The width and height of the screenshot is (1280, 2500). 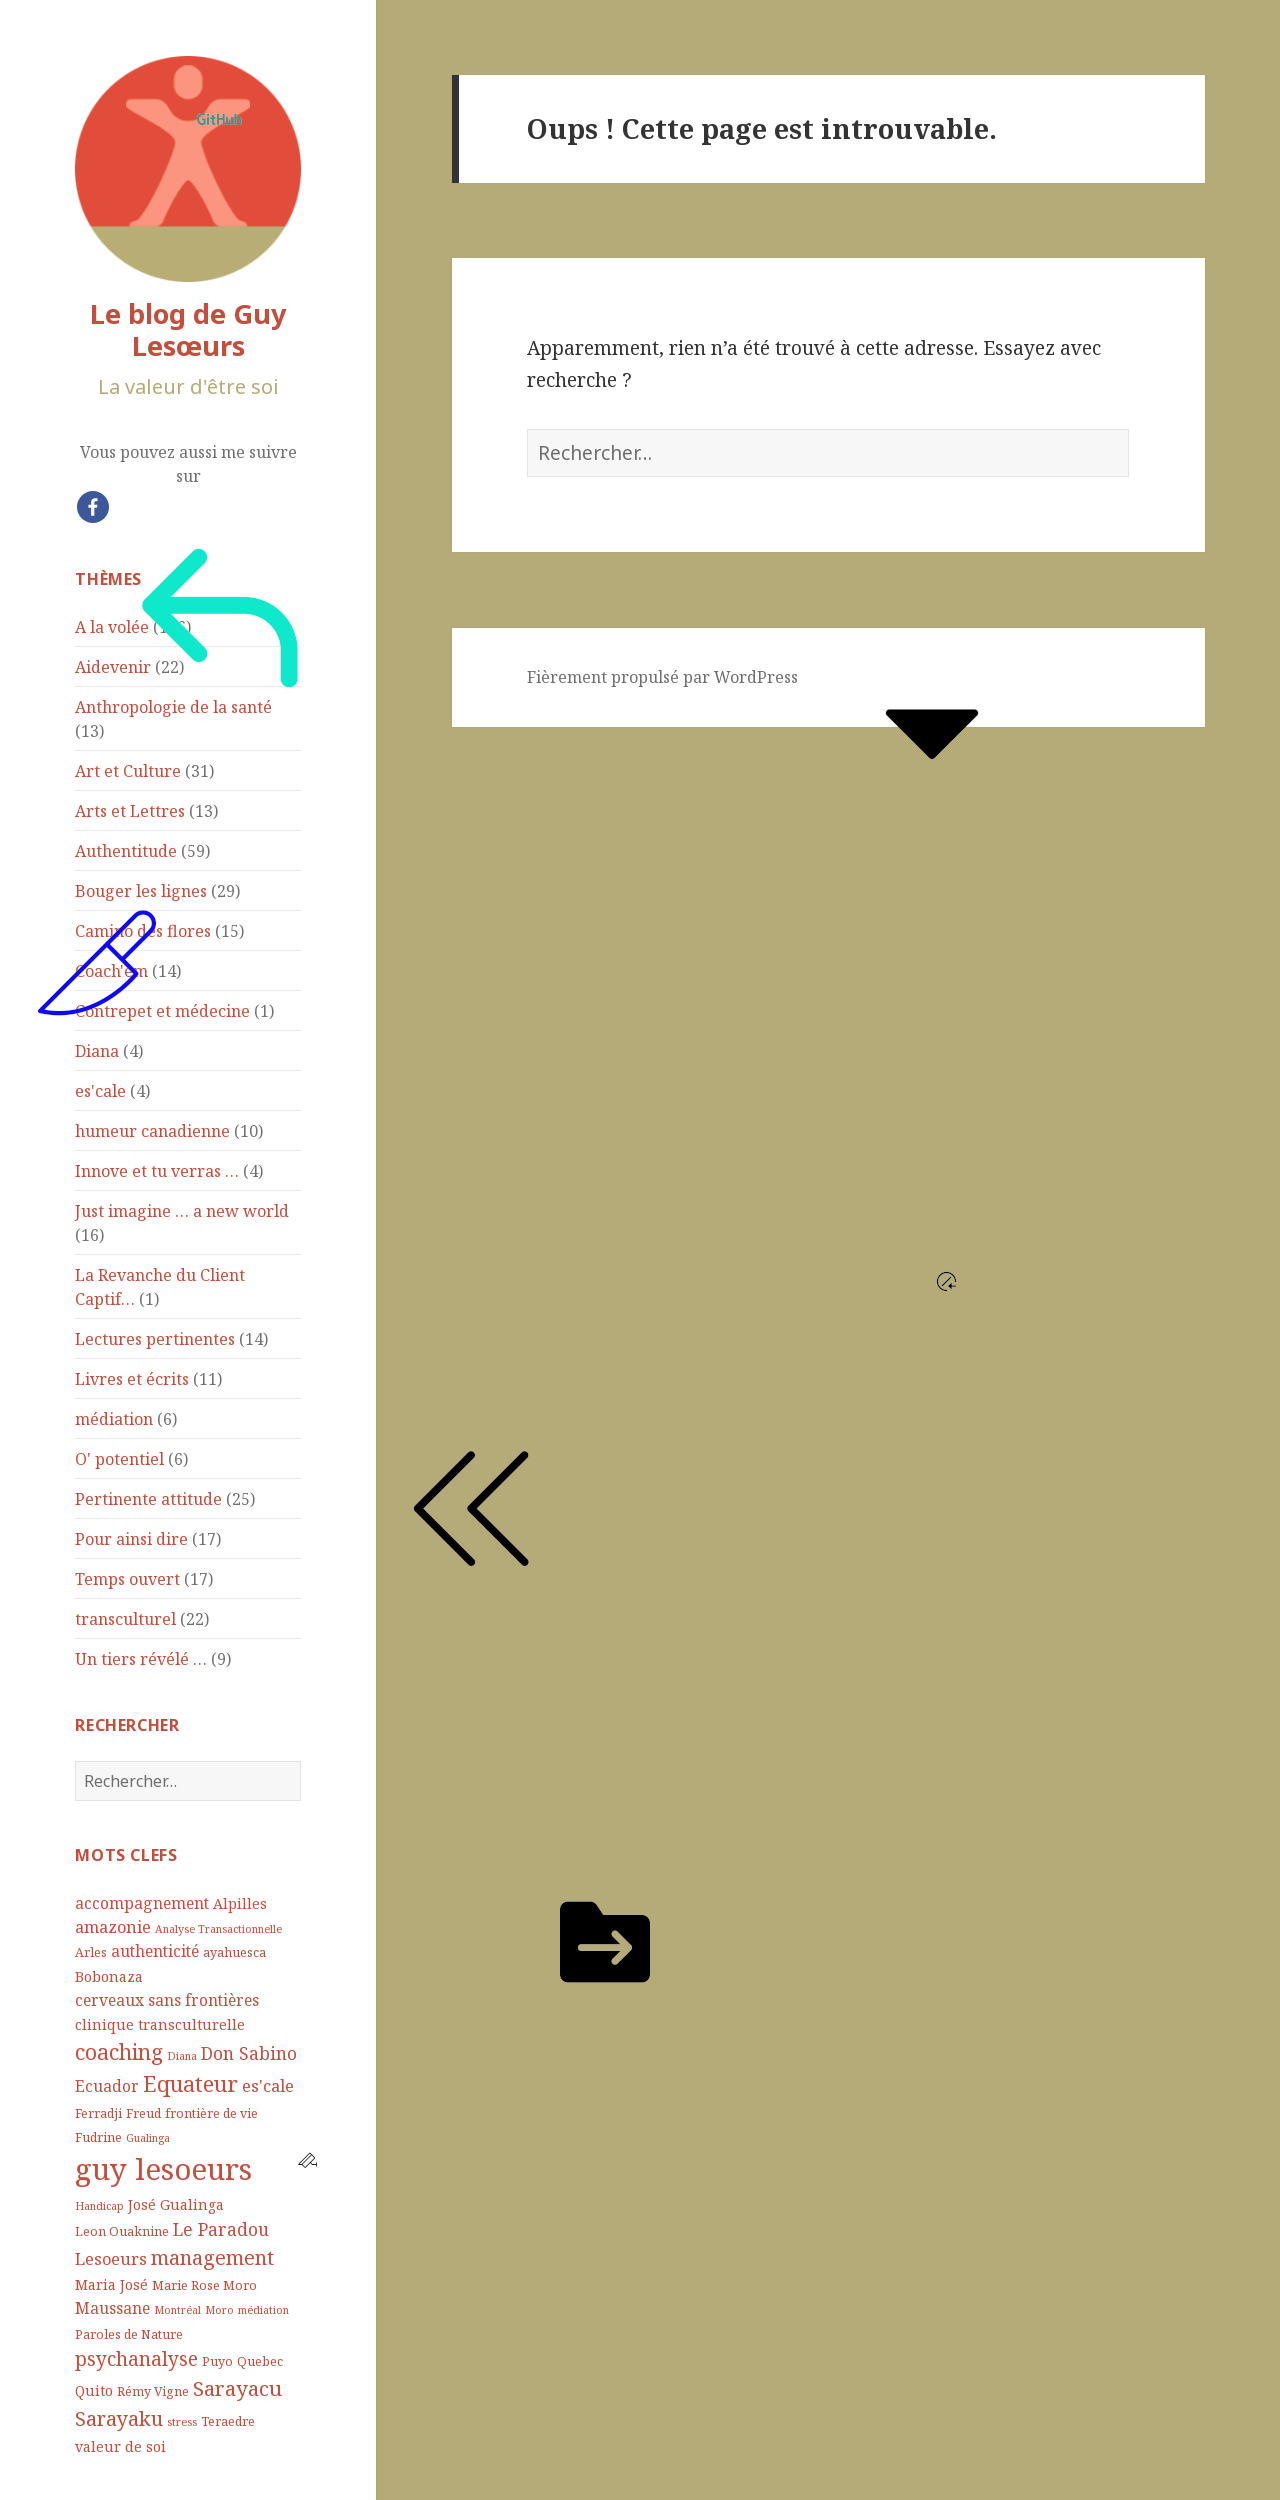 I want to click on access kitchen or cooking tools, so click(x=97, y=965).